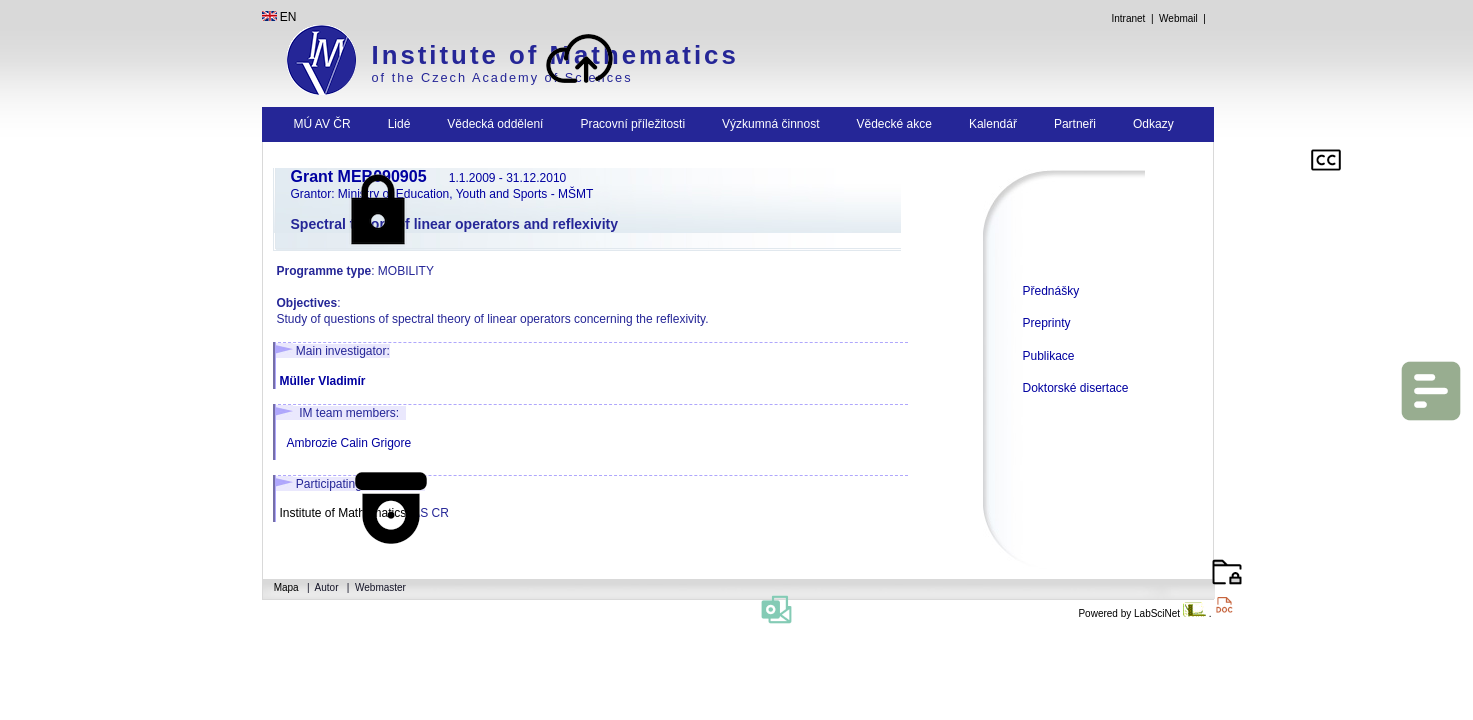 Image resolution: width=1473 pixels, height=720 pixels. Describe the element at coordinates (579, 58) in the screenshot. I see `upload file to cloud storage` at that location.